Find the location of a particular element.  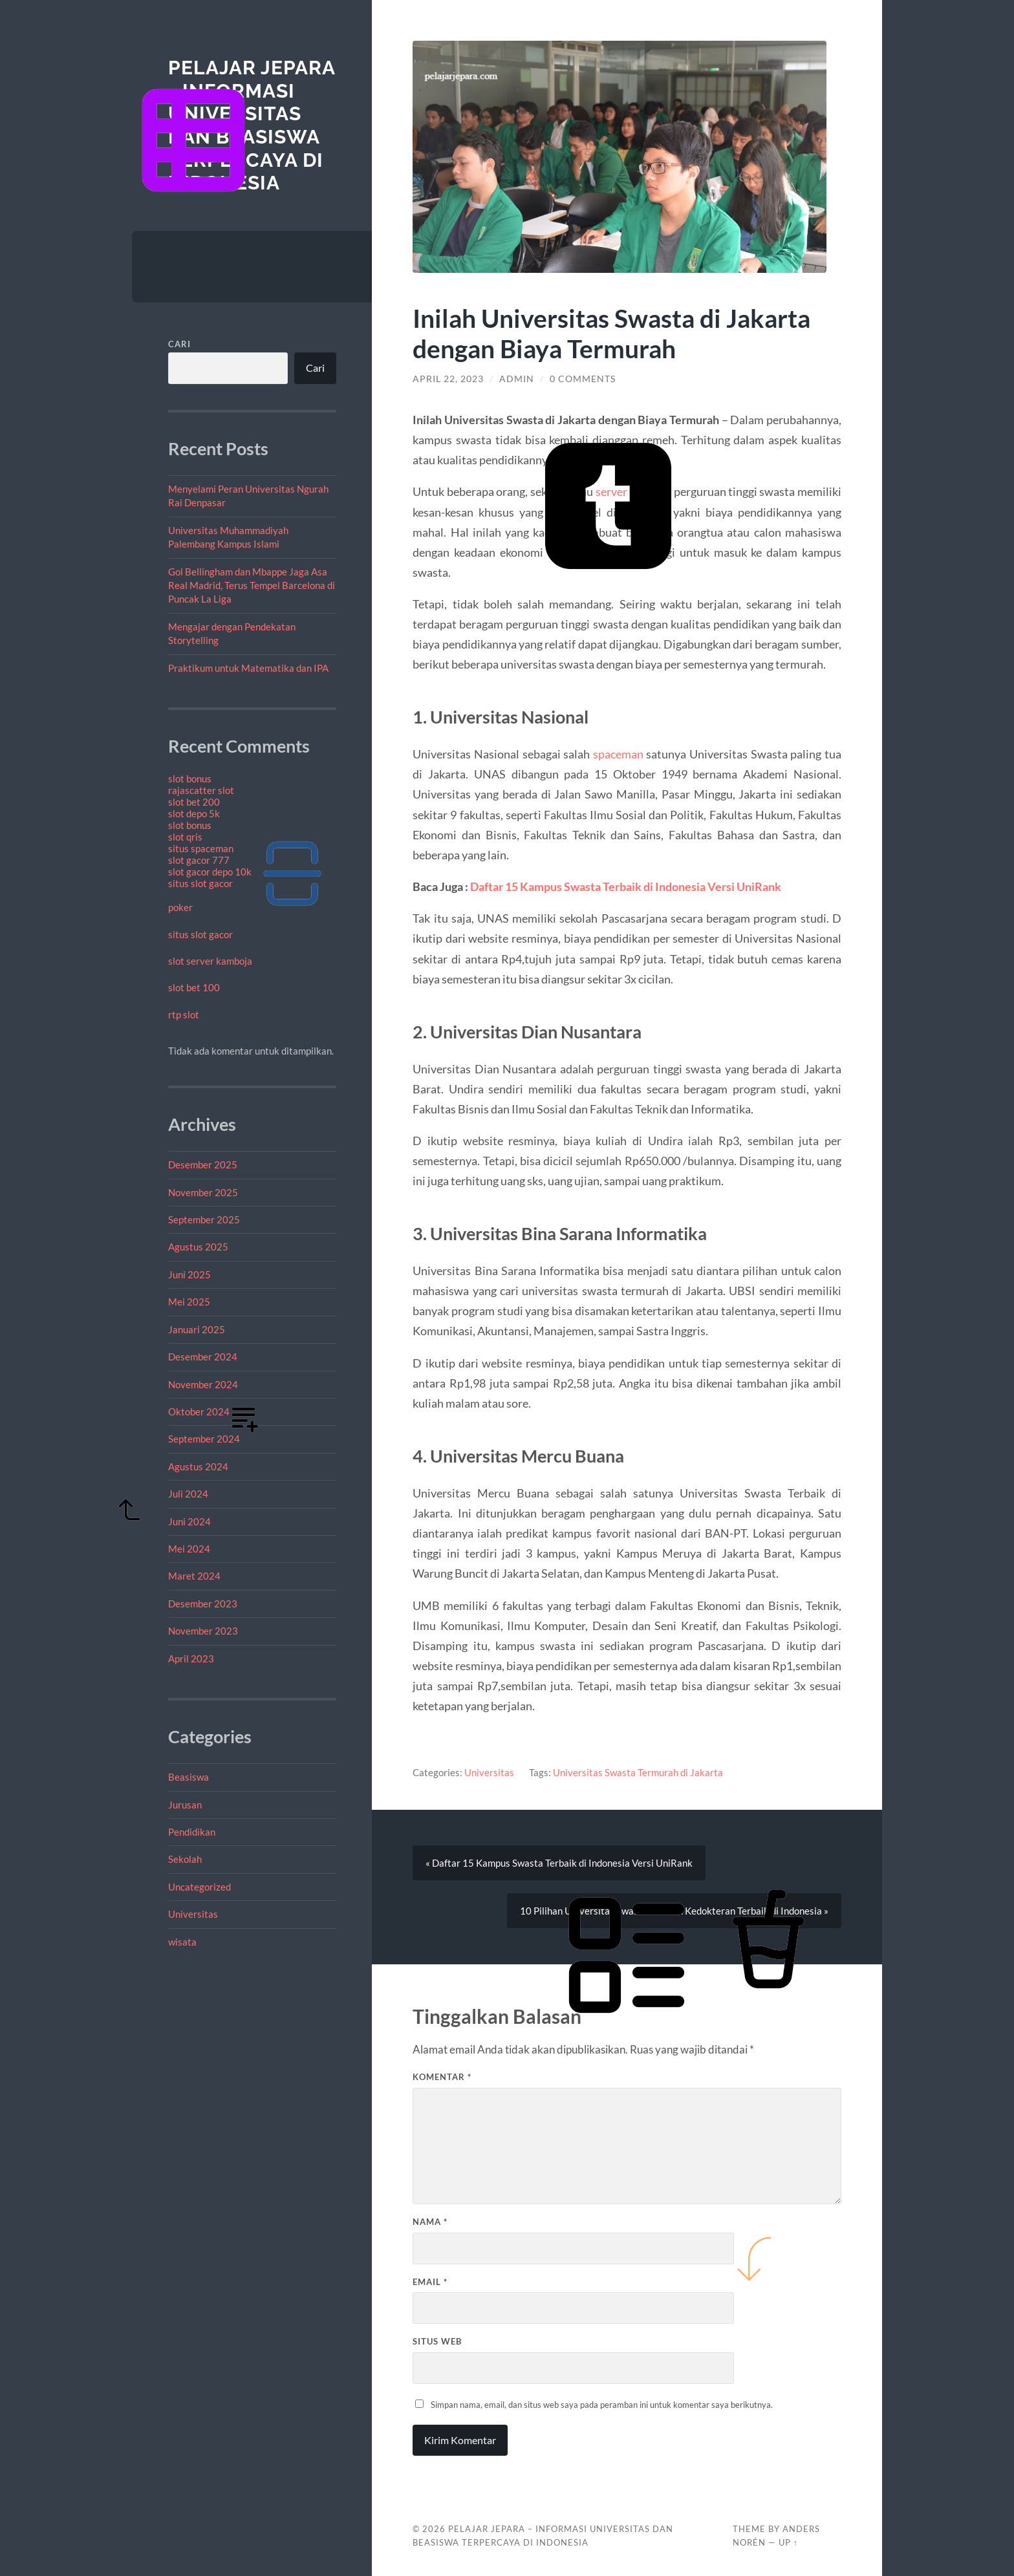

add new text or text field is located at coordinates (243, 1417).